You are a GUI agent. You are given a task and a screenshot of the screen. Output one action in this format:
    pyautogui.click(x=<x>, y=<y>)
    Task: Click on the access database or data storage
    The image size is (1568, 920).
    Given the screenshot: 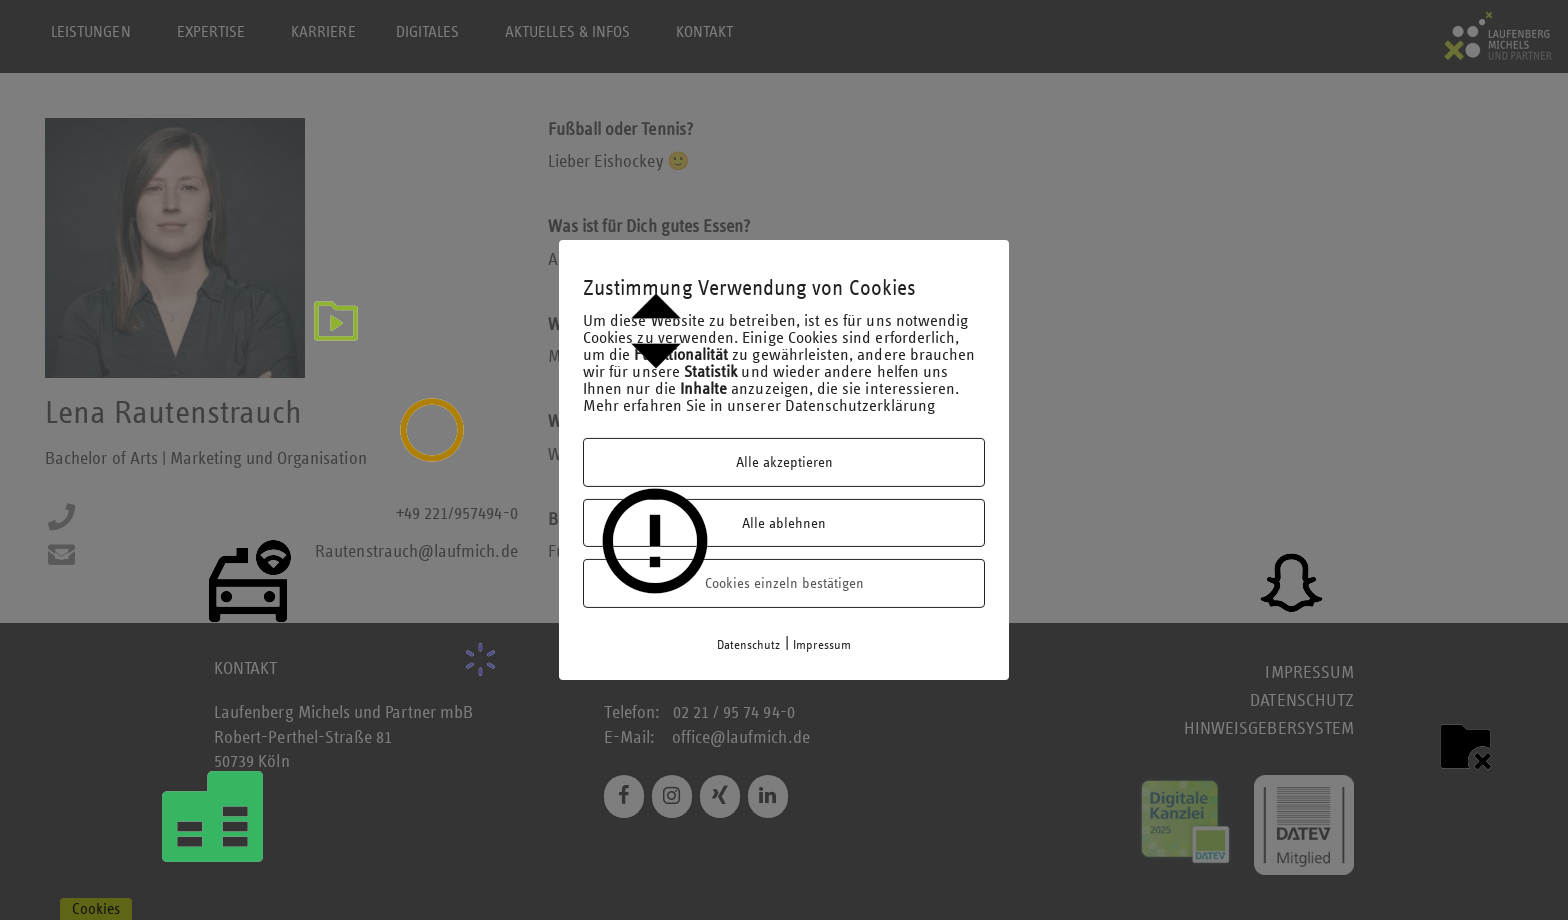 What is the action you would take?
    pyautogui.click(x=212, y=816)
    